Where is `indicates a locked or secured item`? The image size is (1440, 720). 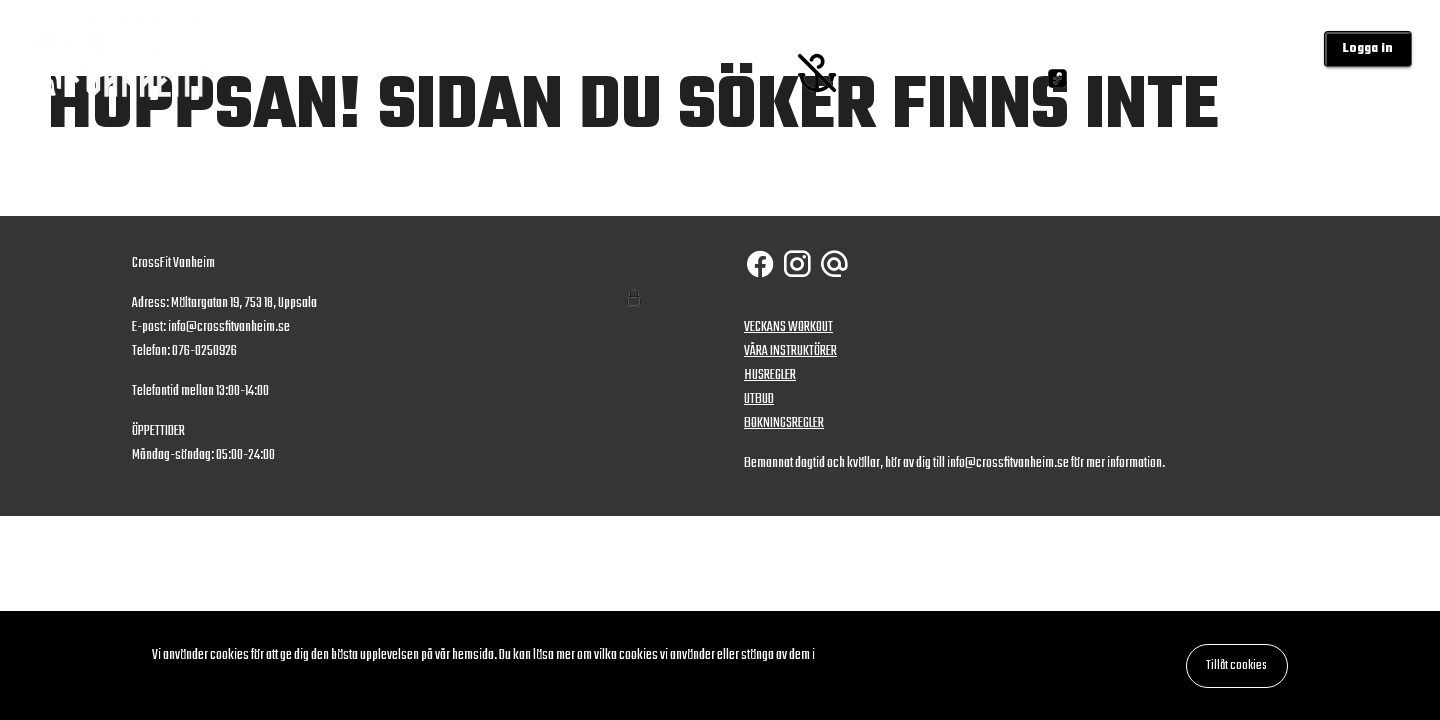
indicates a locked or secured item is located at coordinates (634, 298).